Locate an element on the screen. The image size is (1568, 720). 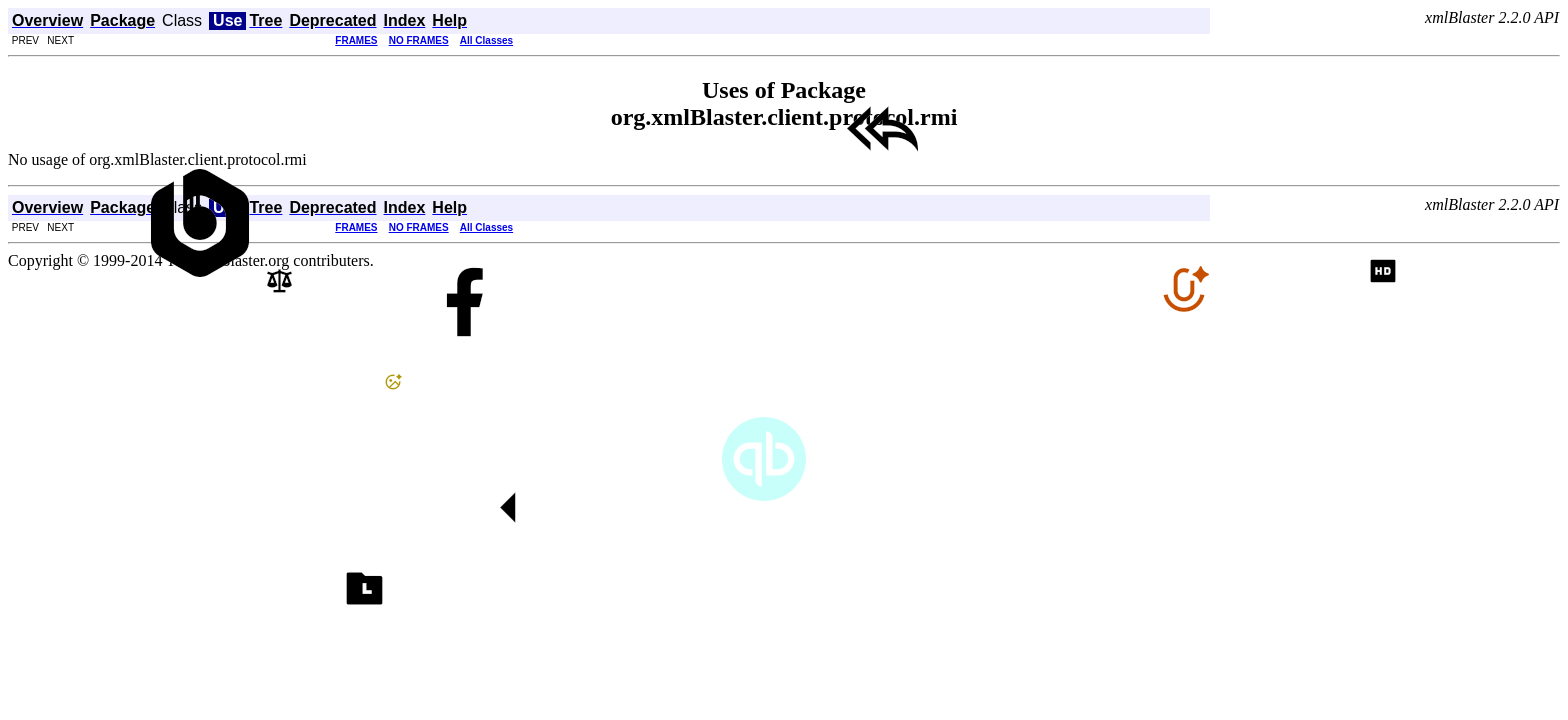
indicates high definition video quality is located at coordinates (1383, 271).